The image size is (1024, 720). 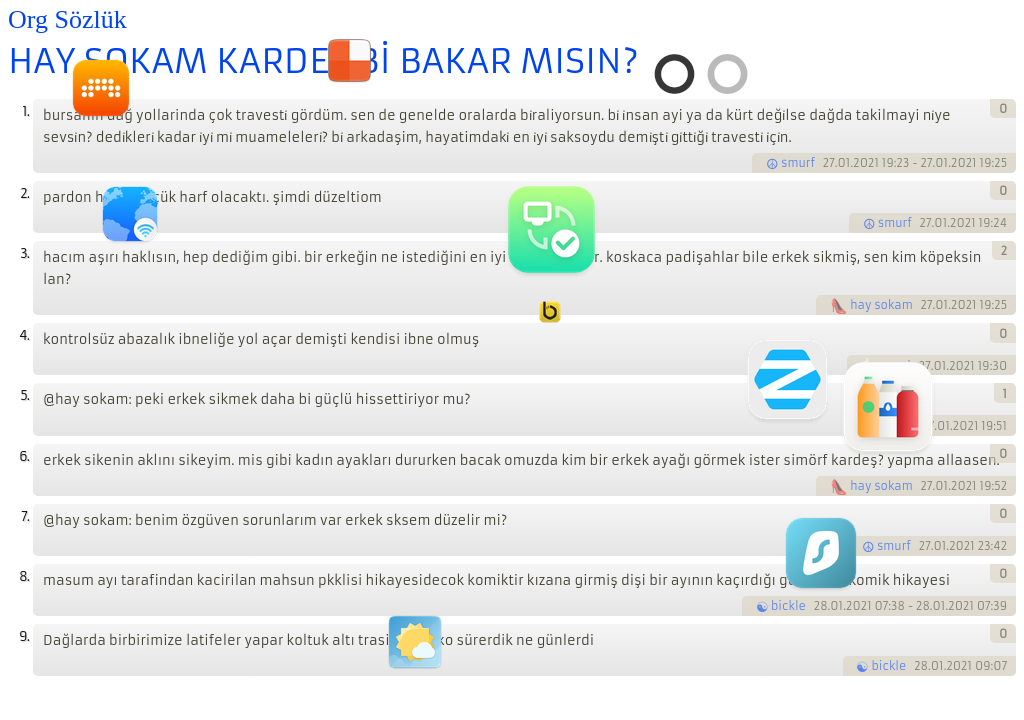 I want to click on open knemo network monitoring app, so click(x=130, y=214).